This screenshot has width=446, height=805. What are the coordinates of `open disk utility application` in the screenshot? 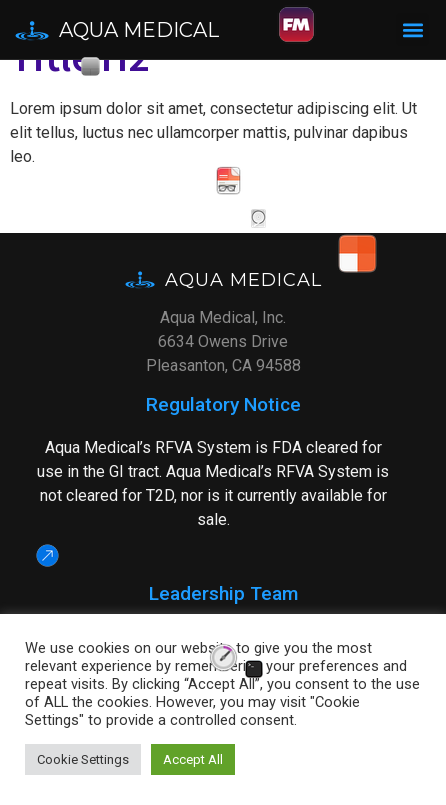 It's located at (258, 218).